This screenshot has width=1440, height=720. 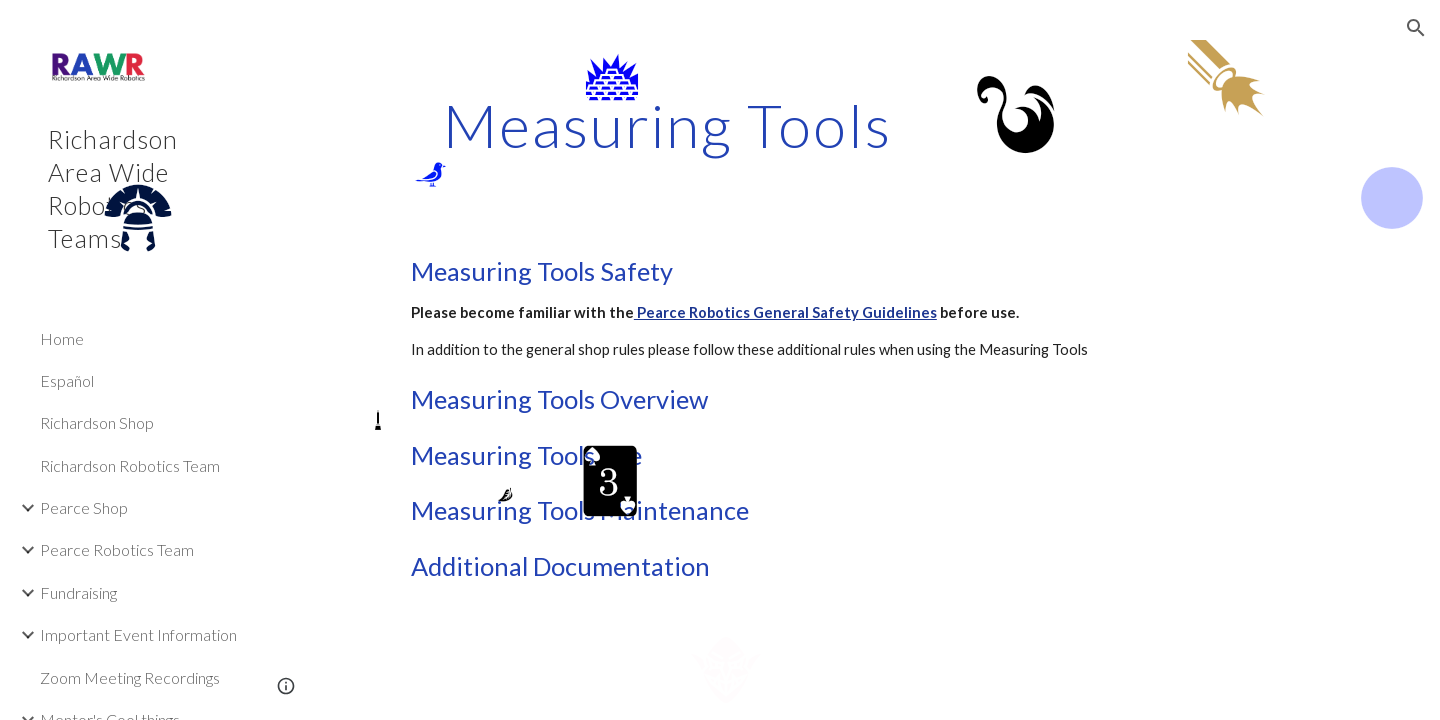 What do you see at coordinates (1016, 114) in the screenshot?
I see `indicates a fire or flame effect in a game` at bounding box center [1016, 114].